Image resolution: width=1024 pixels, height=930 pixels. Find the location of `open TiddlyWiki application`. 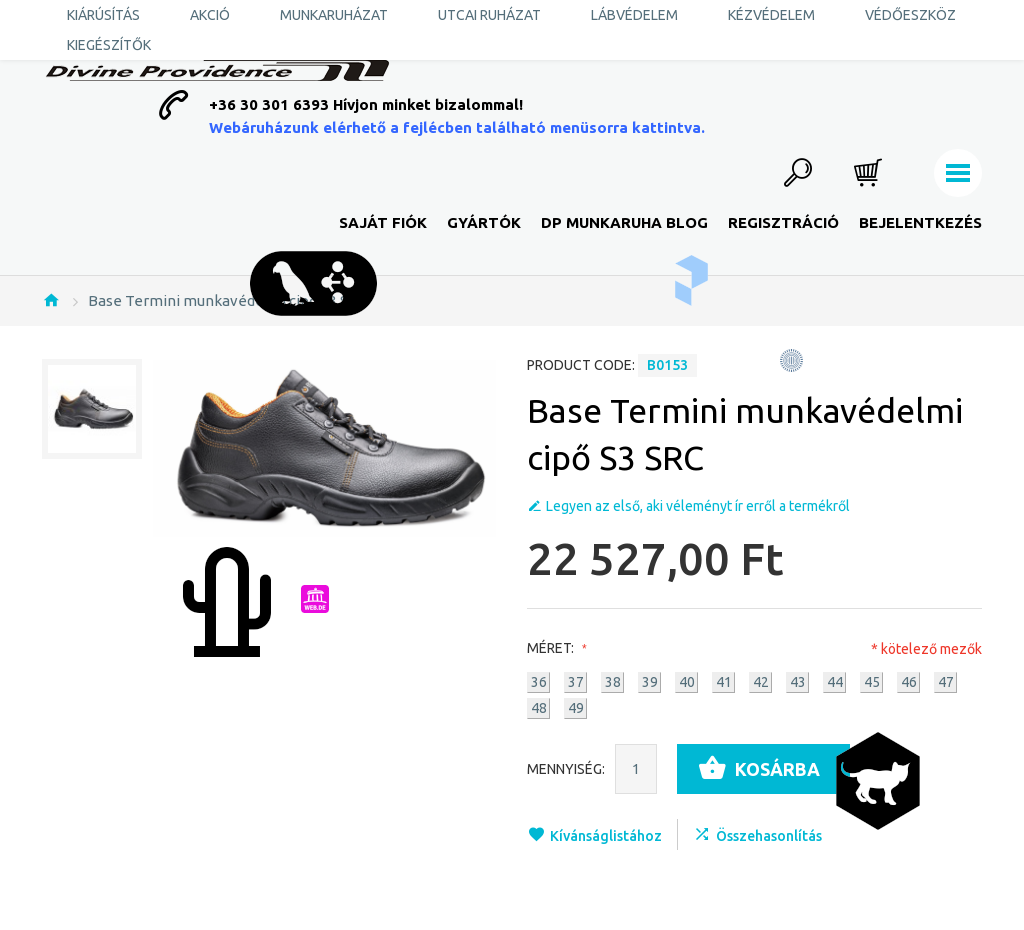

open TiddlyWiki application is located at coordinates (878, 781).